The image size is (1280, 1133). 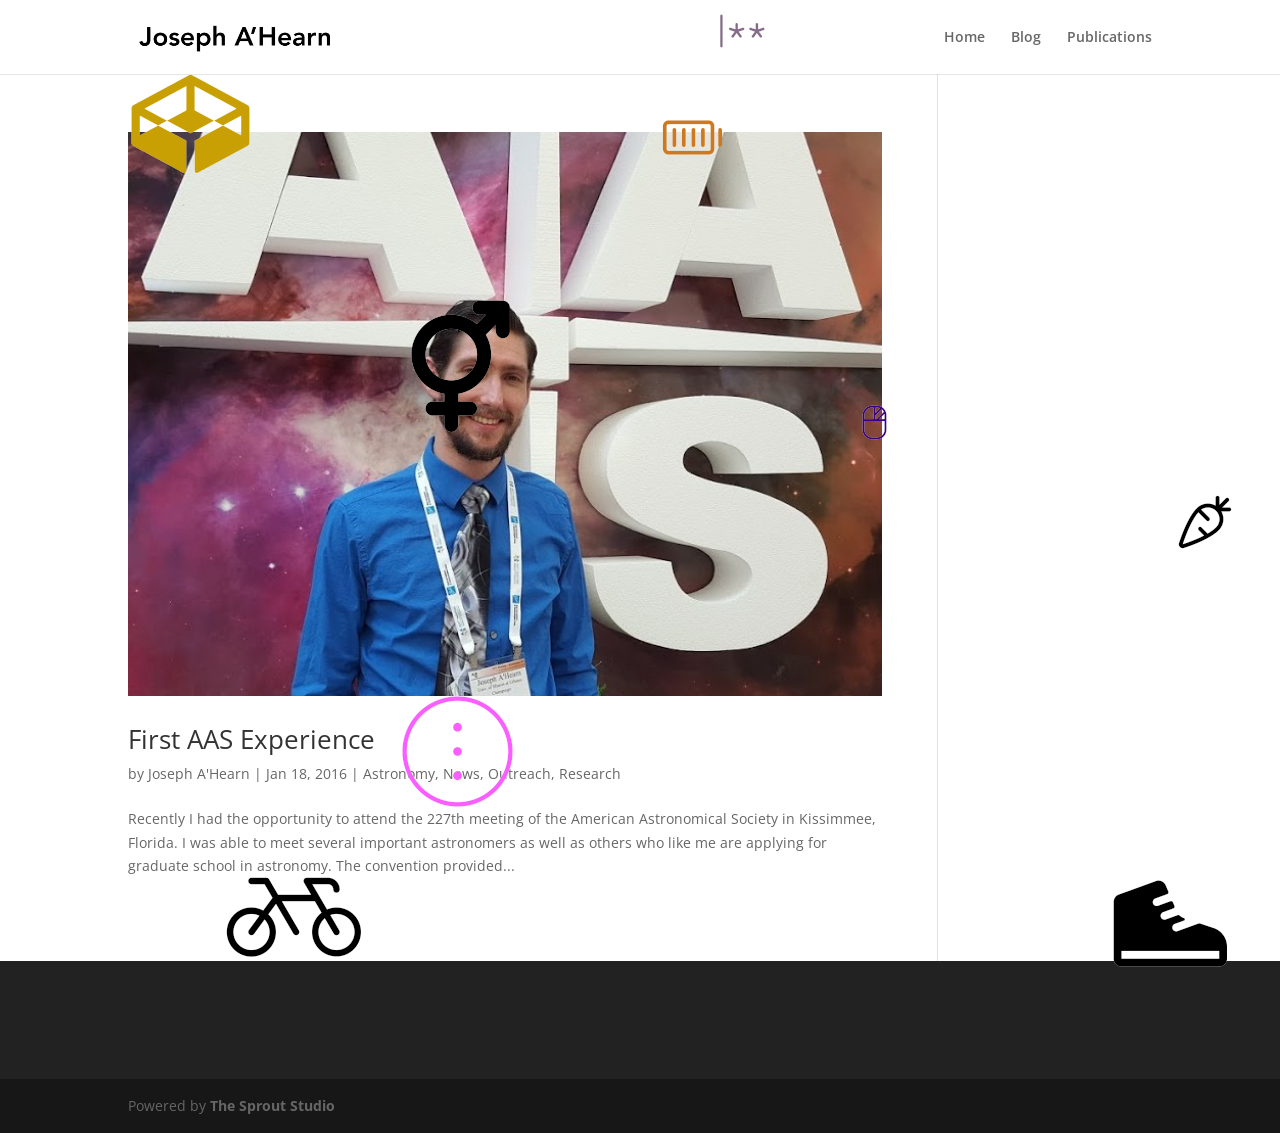 I want to click on indicates intersex gender identity option, so click(x=456, y=364).